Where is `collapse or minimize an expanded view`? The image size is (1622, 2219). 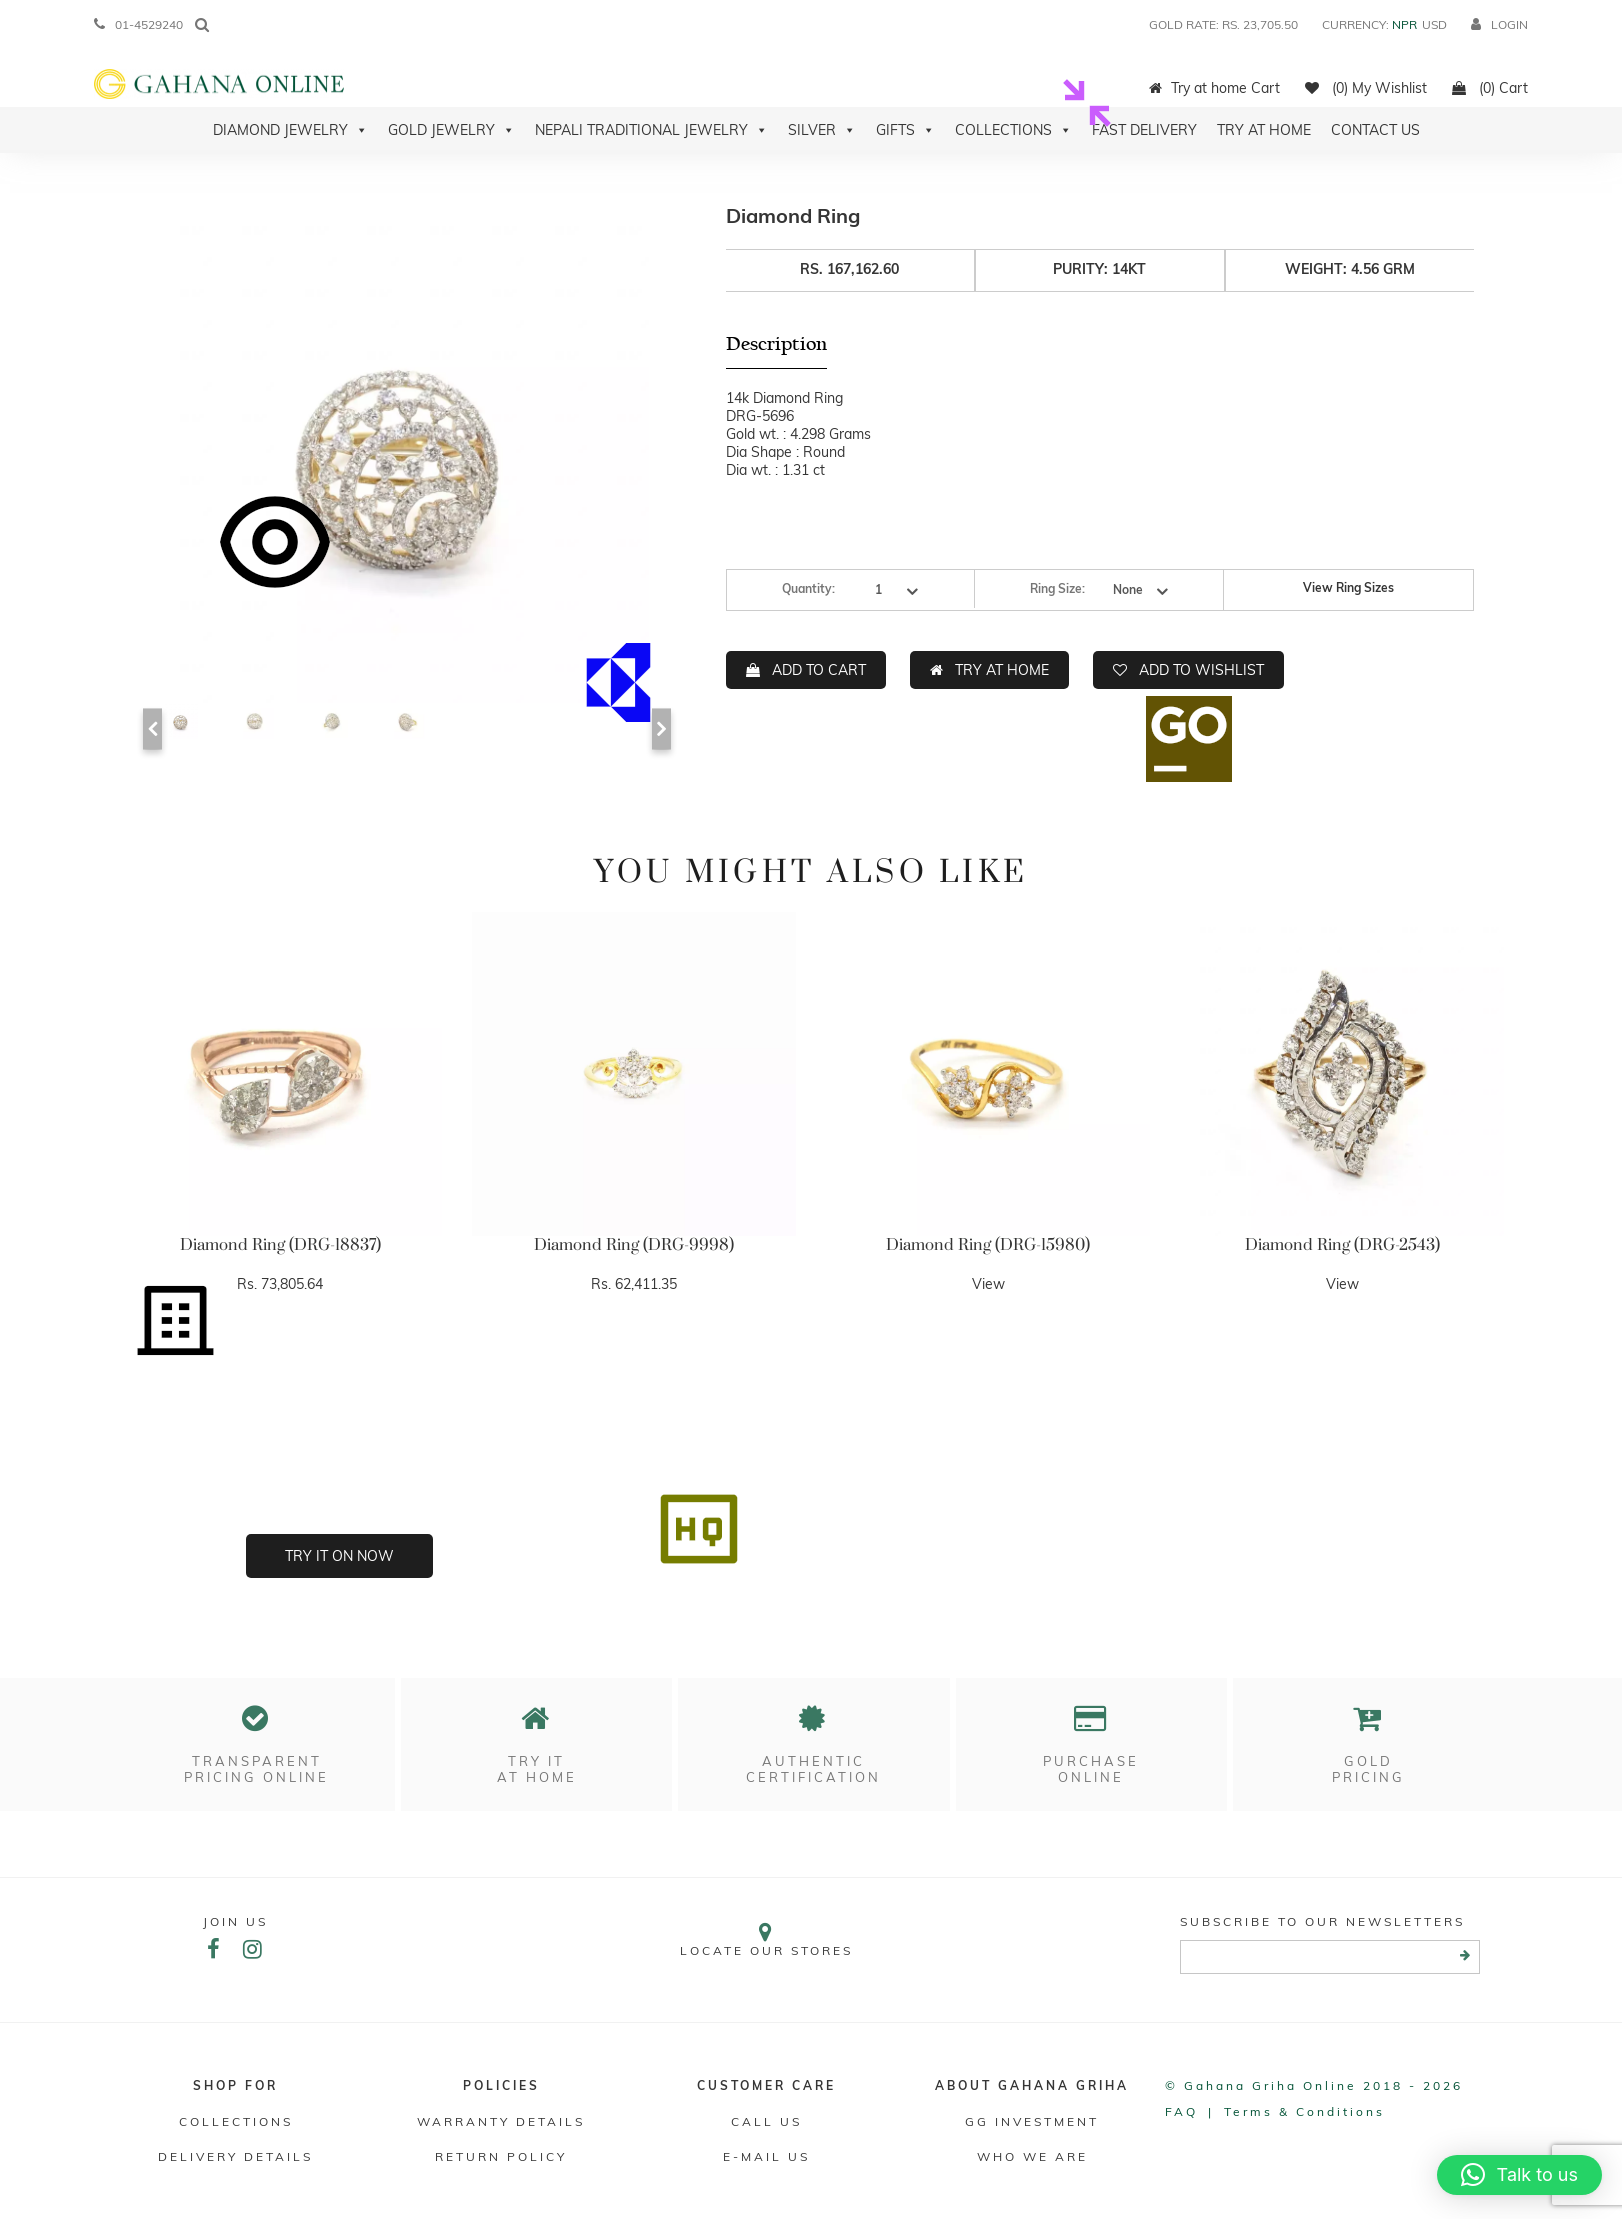 collapse or minimize an expanded view is located at coordinates (1087, 103).